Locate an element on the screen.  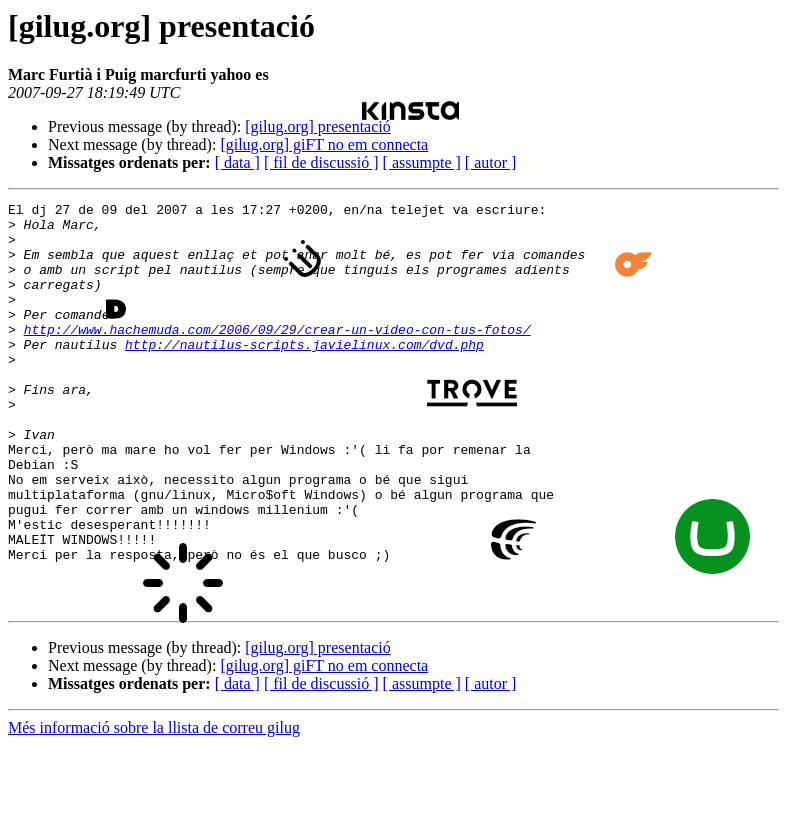
indicates content is loading is located at coordinates (183, 583).